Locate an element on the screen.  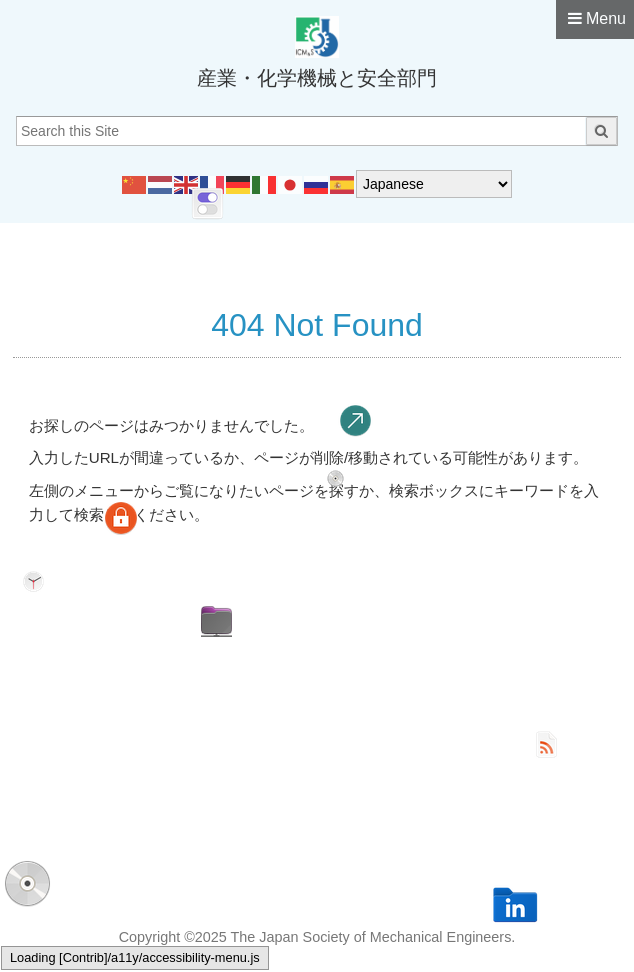
open folder containing linkedin-related files is located at coordinates (515, 906).